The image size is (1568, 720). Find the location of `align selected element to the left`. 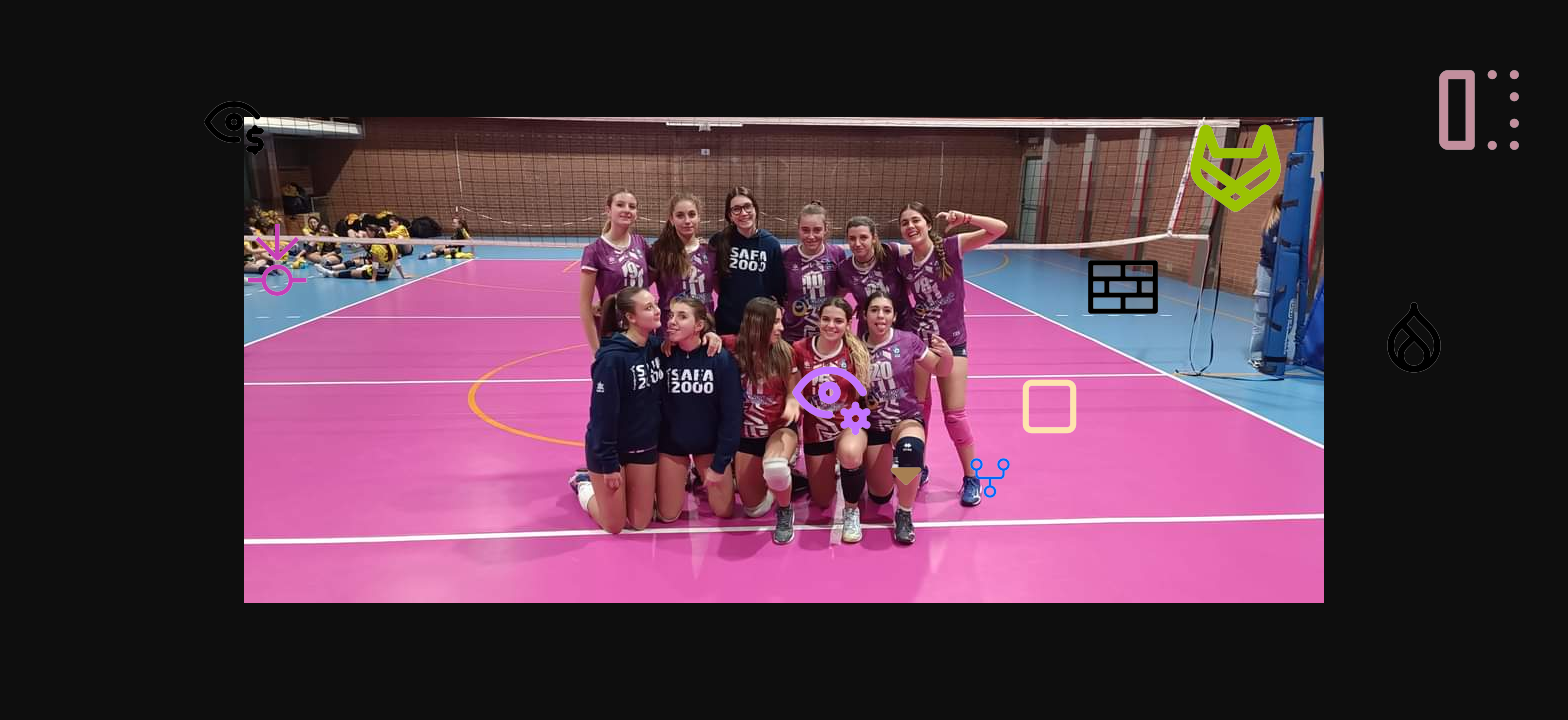

align selected element to the left is located at coordinates (1479, 110).